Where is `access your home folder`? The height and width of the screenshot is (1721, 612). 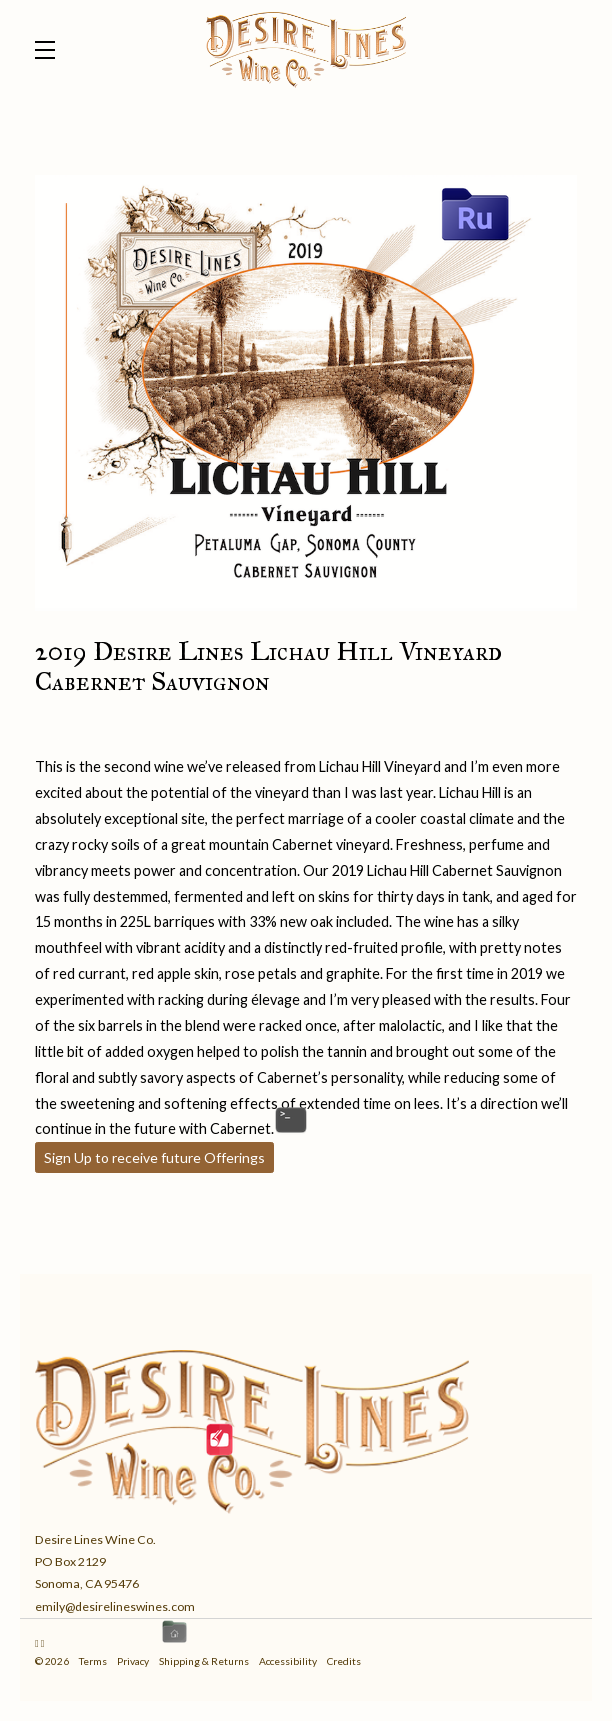 access your home folder is located at coordinates (174, 1631).